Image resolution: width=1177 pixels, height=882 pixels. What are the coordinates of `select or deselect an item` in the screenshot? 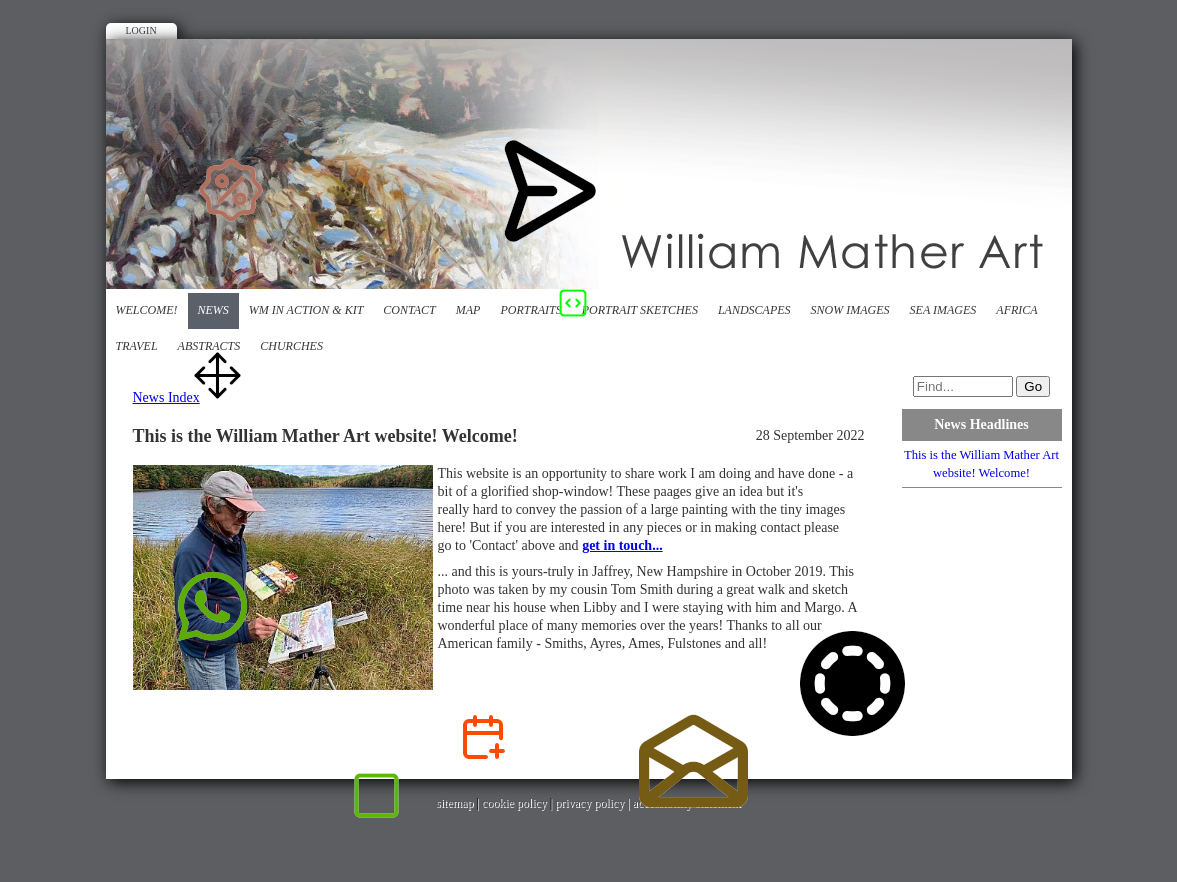 It's located at (376, 795).